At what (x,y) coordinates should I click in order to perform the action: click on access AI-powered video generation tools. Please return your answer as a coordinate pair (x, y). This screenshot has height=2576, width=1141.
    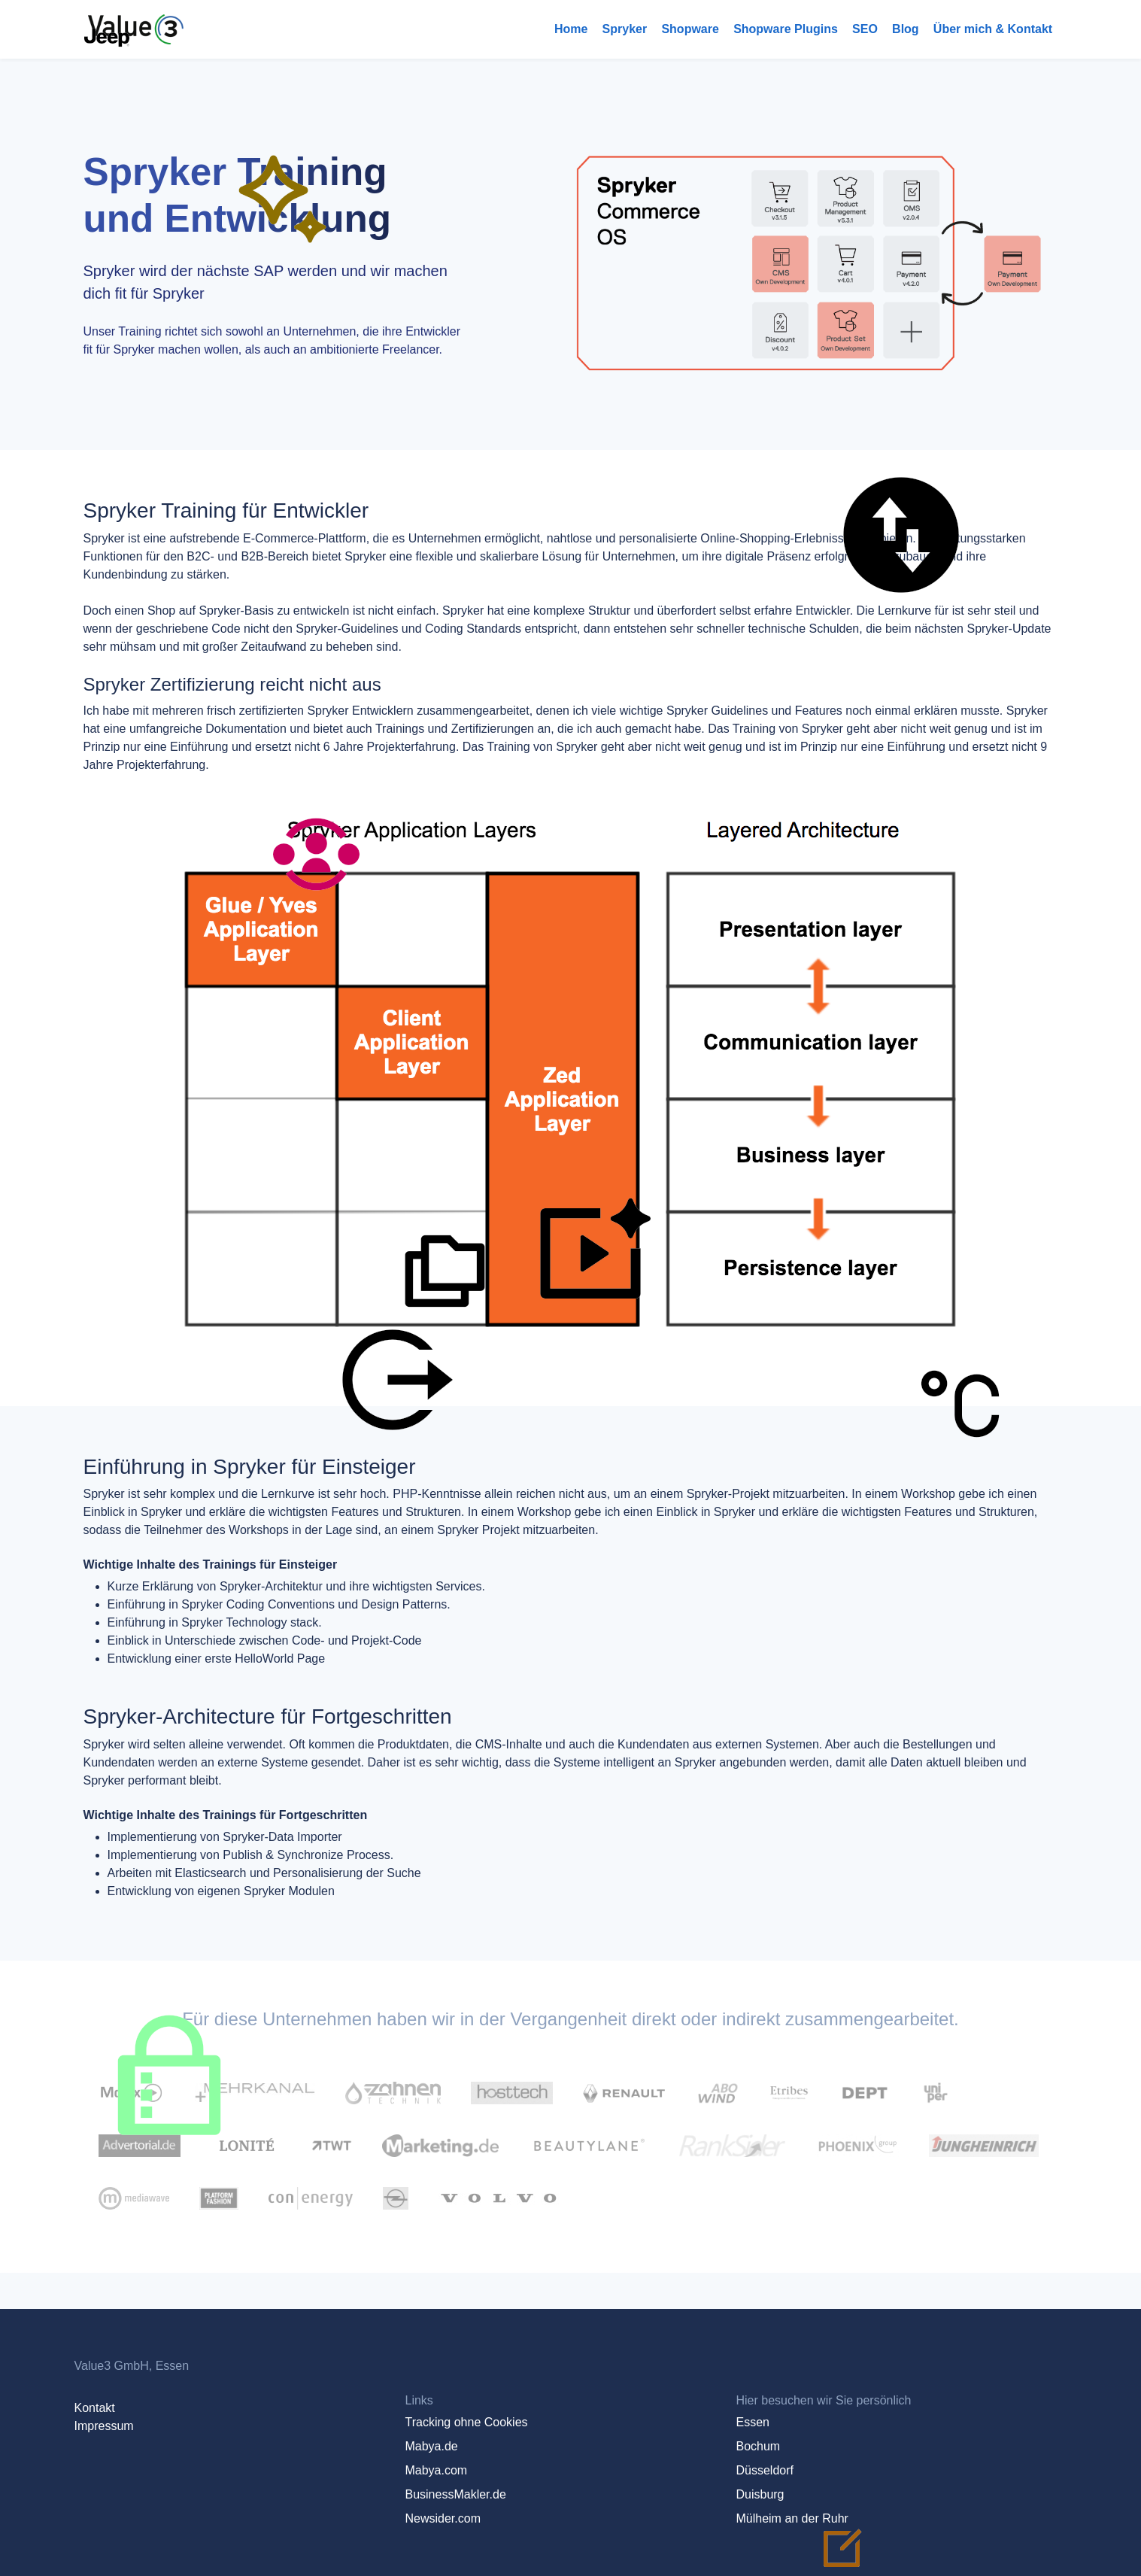
    Looking at the image, I should click on (590, 1253).